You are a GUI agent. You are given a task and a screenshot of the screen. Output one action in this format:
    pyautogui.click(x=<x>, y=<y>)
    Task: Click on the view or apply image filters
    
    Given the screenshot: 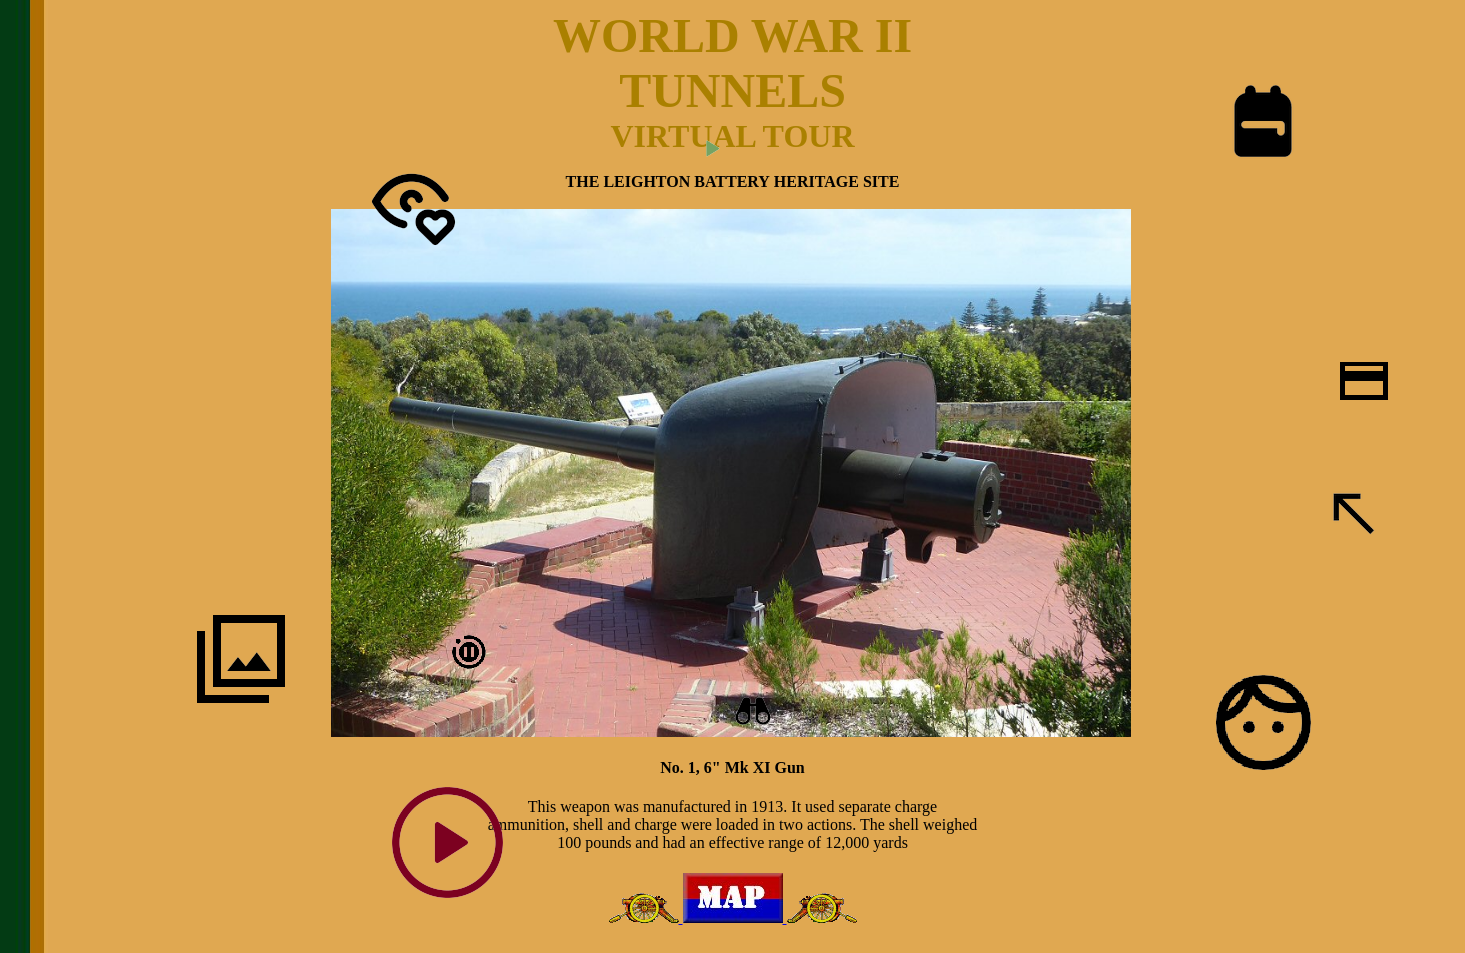 What is the action you would take?
    pyautogui.click(x=241, y=659)
    